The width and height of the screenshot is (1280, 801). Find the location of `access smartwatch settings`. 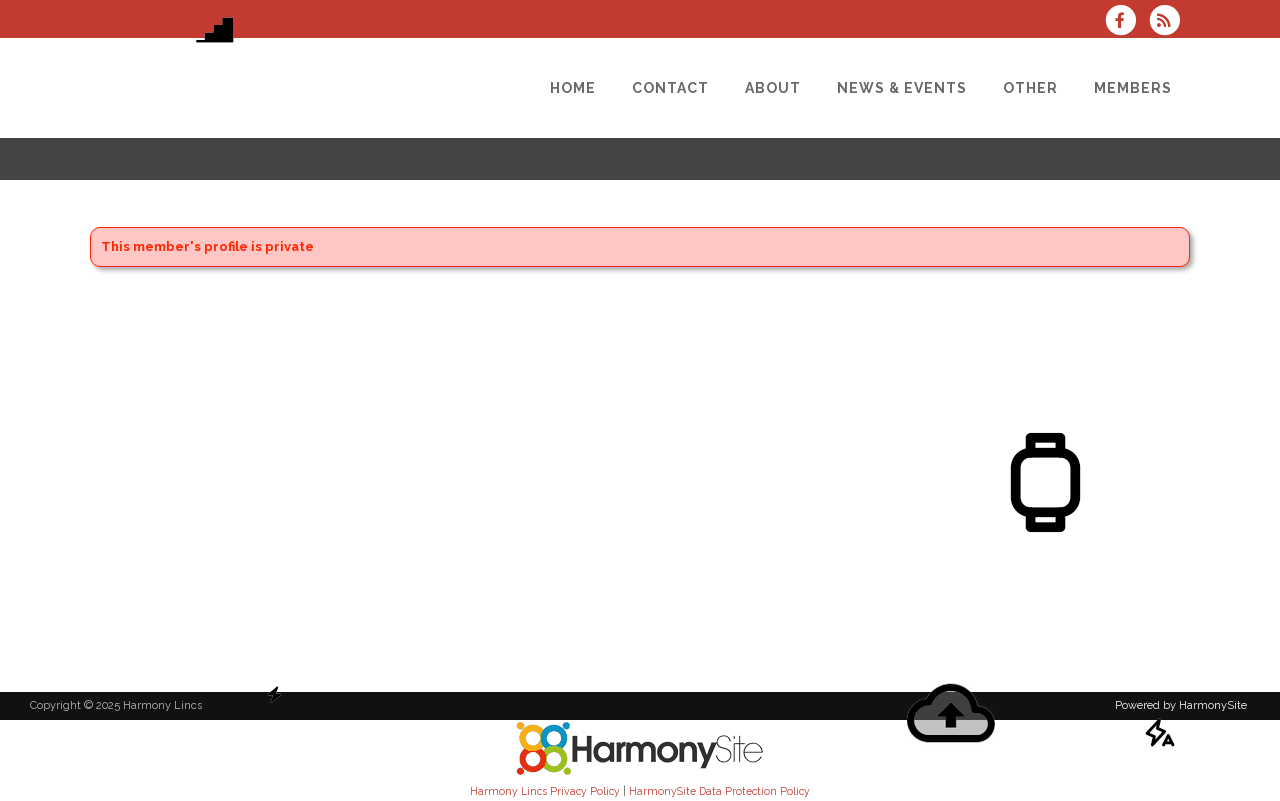

access smartwatch settings is located at coordinates (1045, 482).